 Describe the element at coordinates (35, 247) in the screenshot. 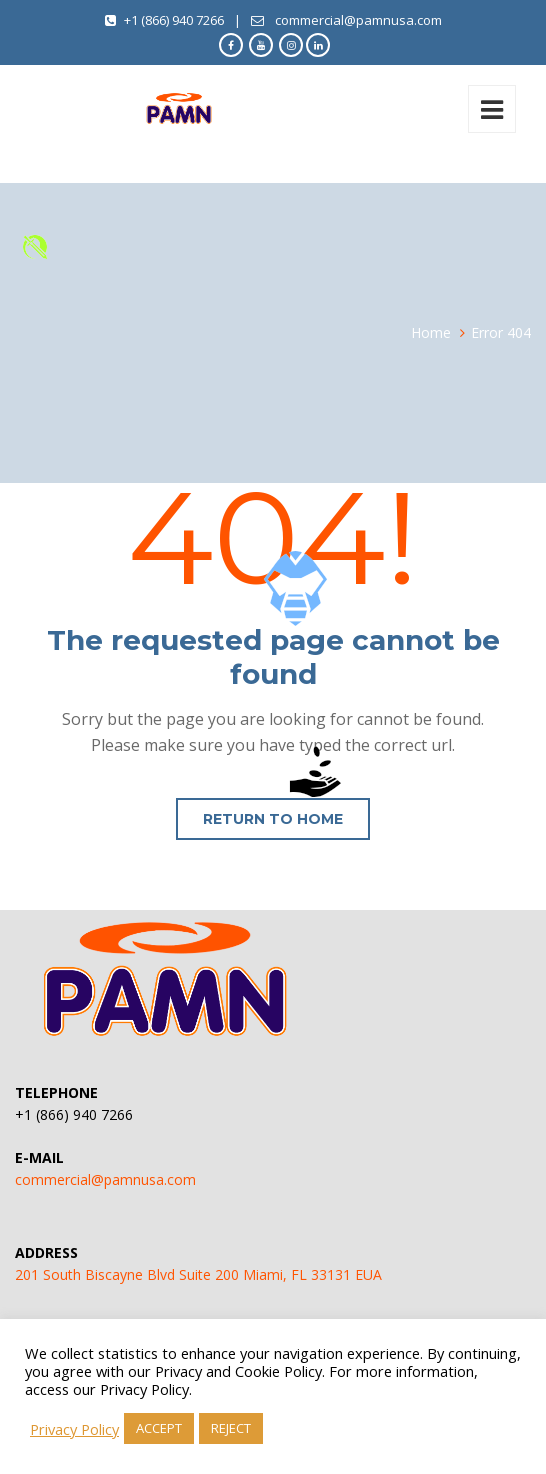

I see `attack or combat action button` at that location.